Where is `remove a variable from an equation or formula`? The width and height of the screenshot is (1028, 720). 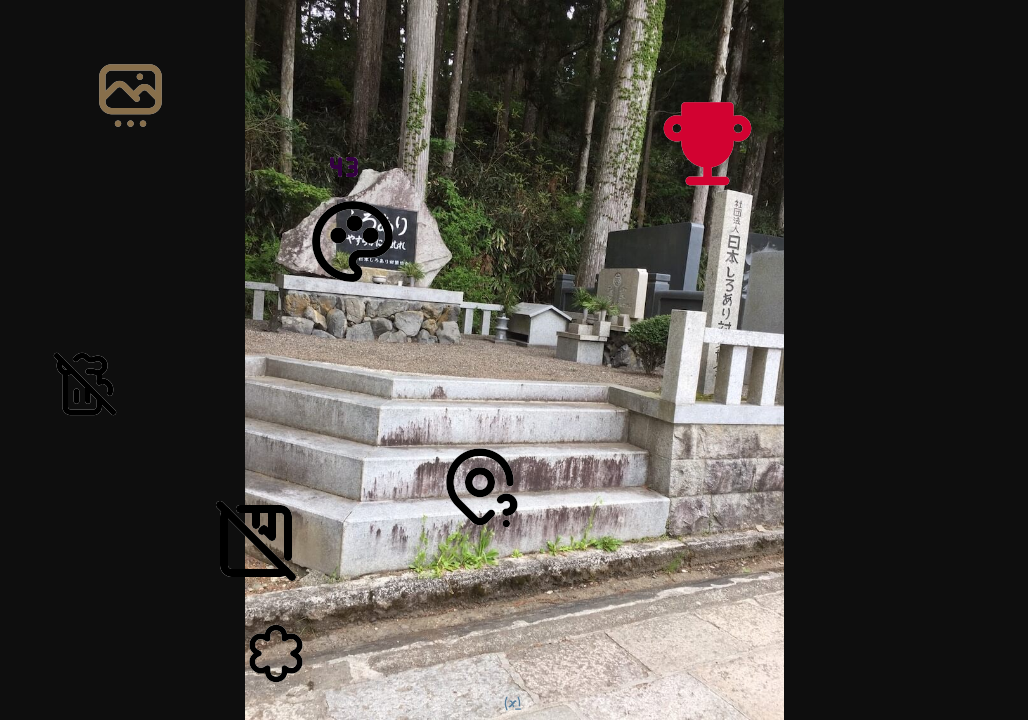
remove a variable from an equation or formula is located at coordinates (512, 703).